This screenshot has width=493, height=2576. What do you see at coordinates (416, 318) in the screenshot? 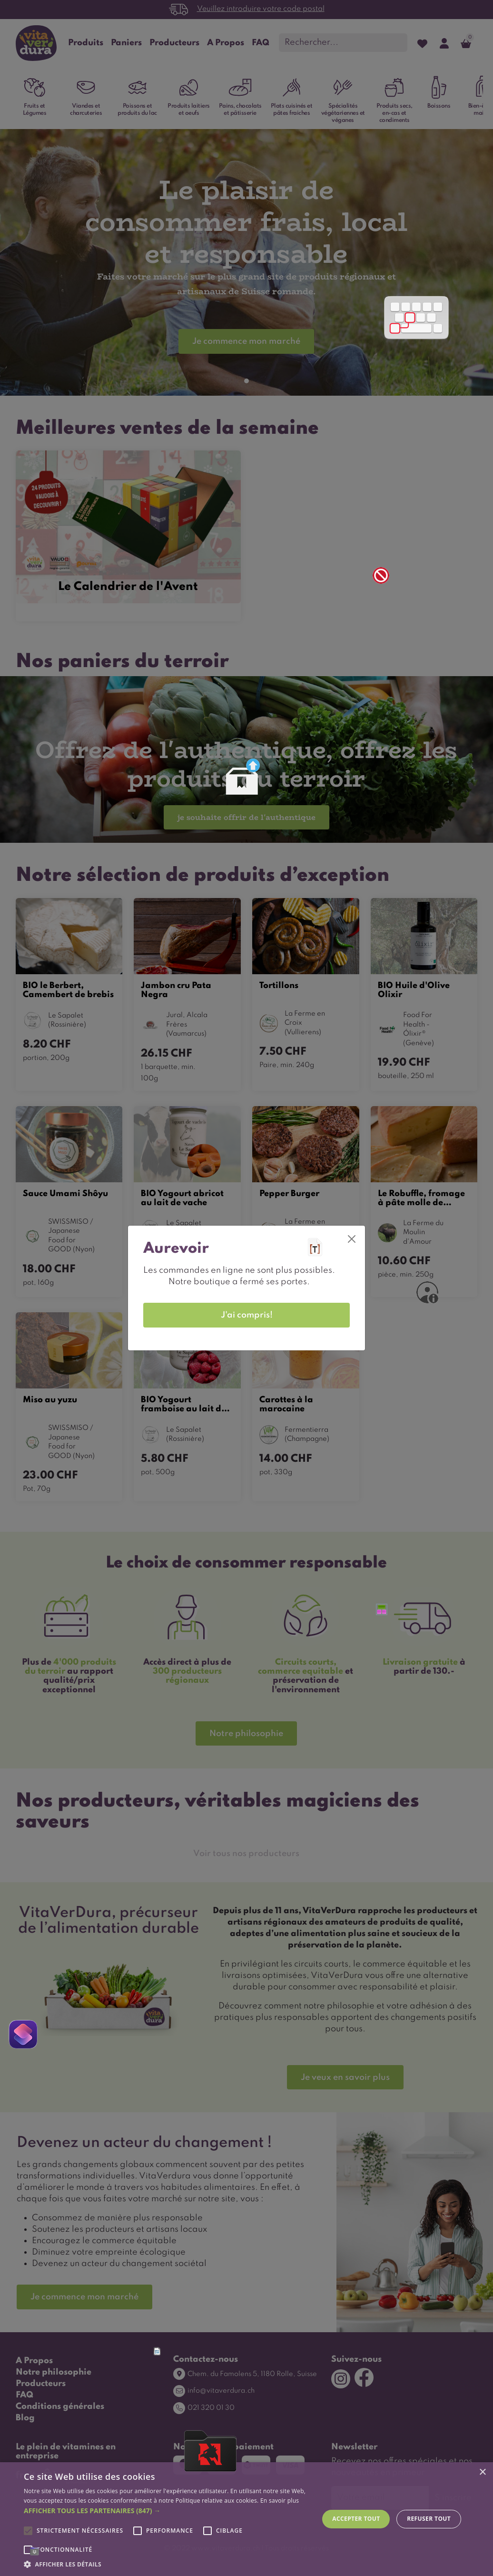
I see `access keyboard shortcut settings` at bounding box center [416, 318].